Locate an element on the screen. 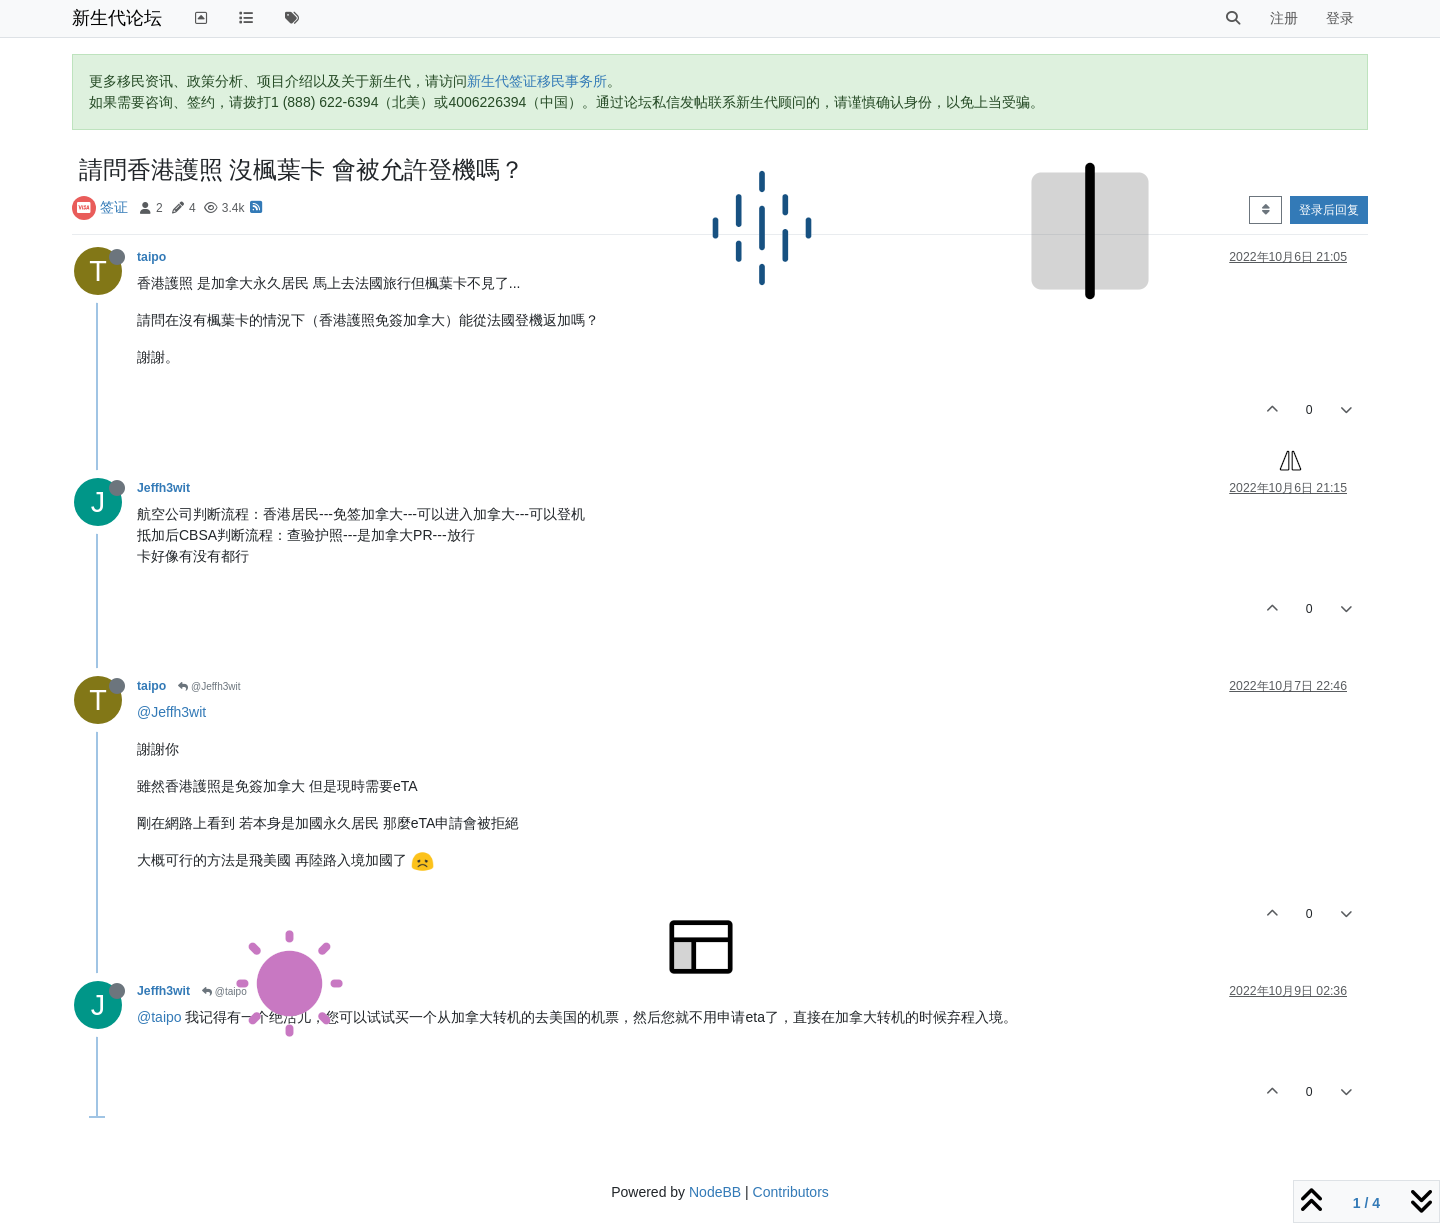  flip image horizontally is located at coordinates (1290, 461).